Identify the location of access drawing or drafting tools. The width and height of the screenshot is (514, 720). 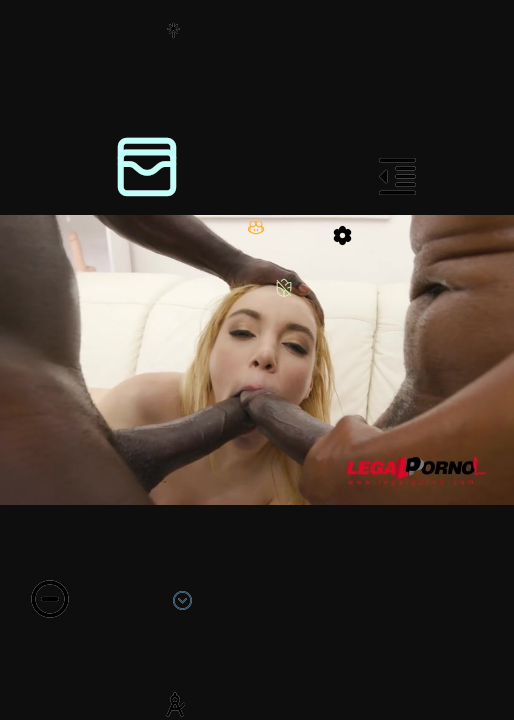
(175, 705).